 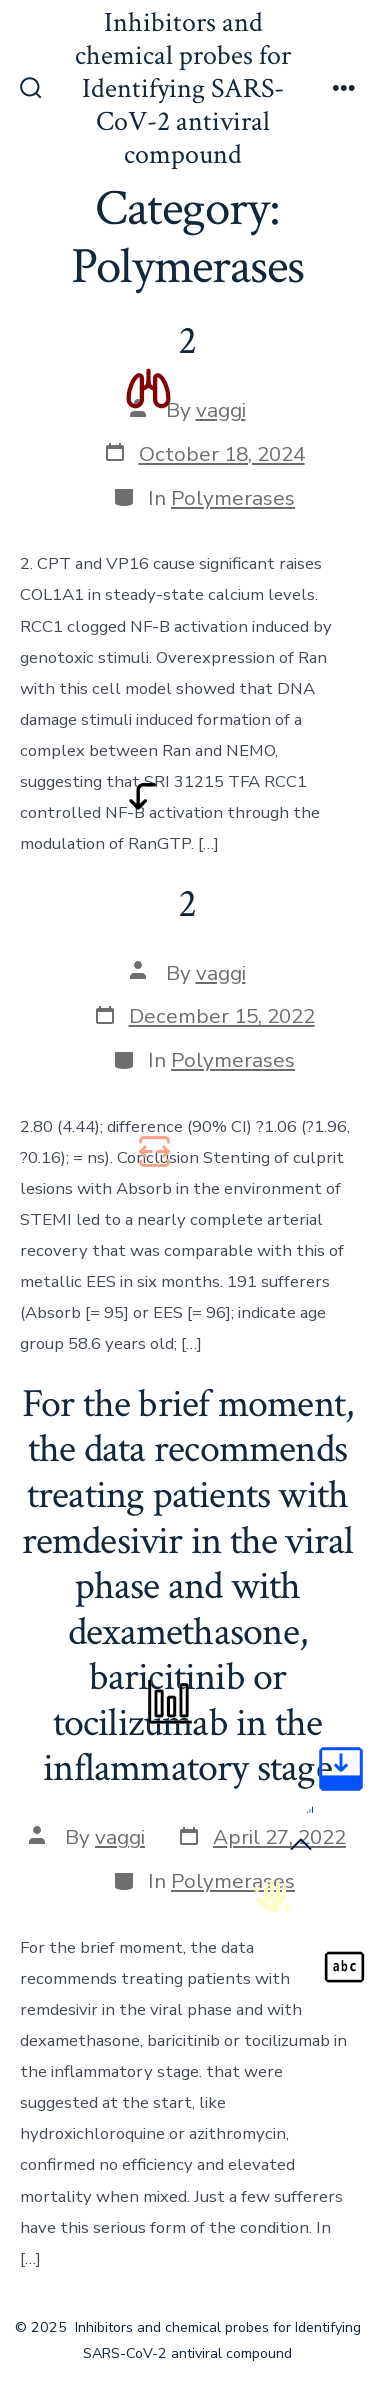 What do you see at coordinates (344, 1968) in the screenshot?
I see `indicates a string variable or text data type` at bounding box center [344, 1968].